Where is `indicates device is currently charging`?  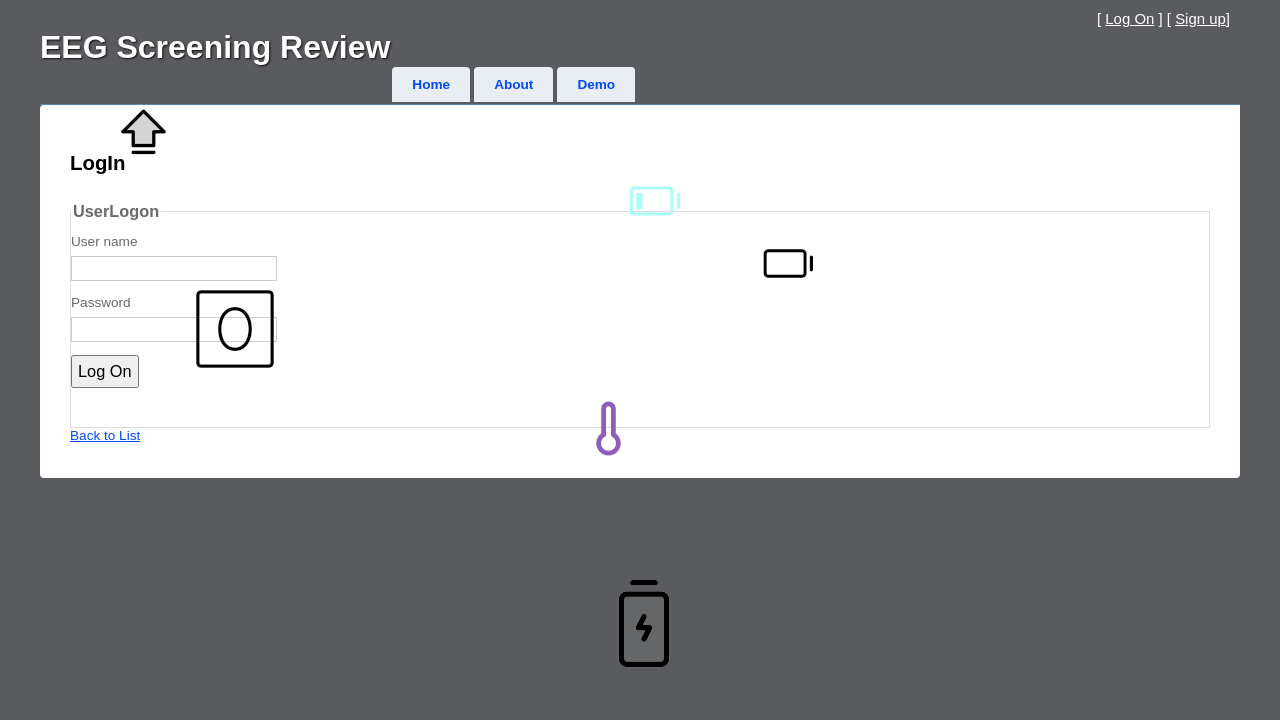 indicates device is currently charging is located at coordinates (644, 625).